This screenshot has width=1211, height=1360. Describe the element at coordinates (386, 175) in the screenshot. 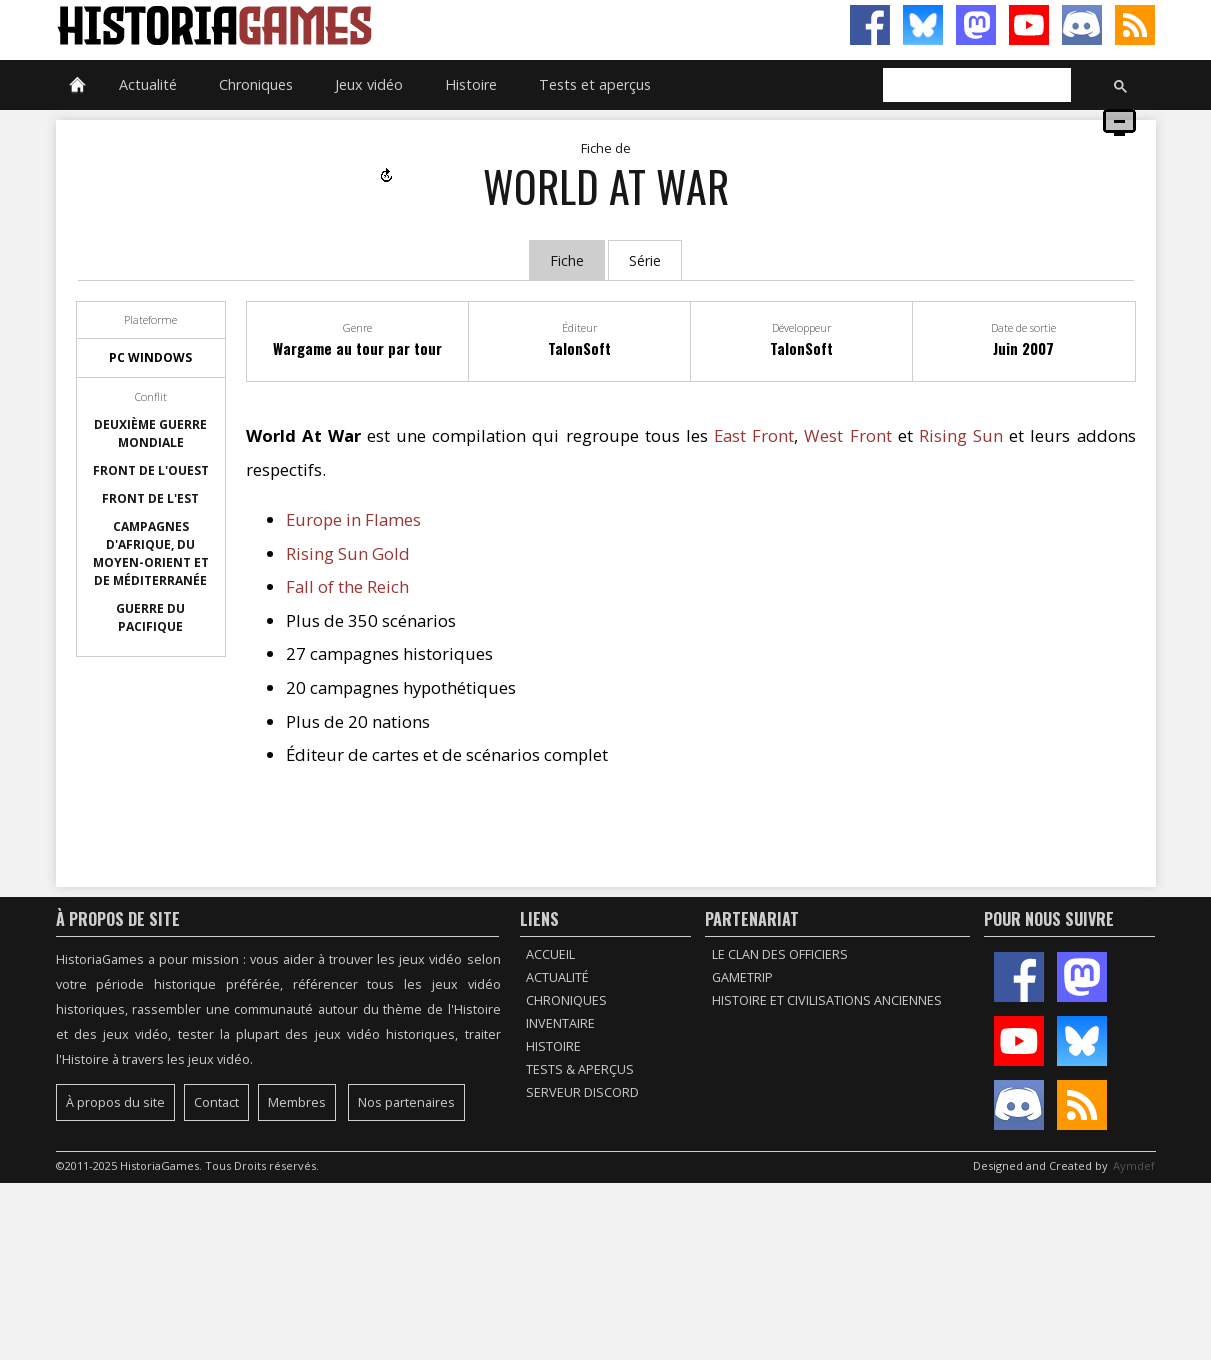

I see `skip forward 30 seconds in media playback` at that location.